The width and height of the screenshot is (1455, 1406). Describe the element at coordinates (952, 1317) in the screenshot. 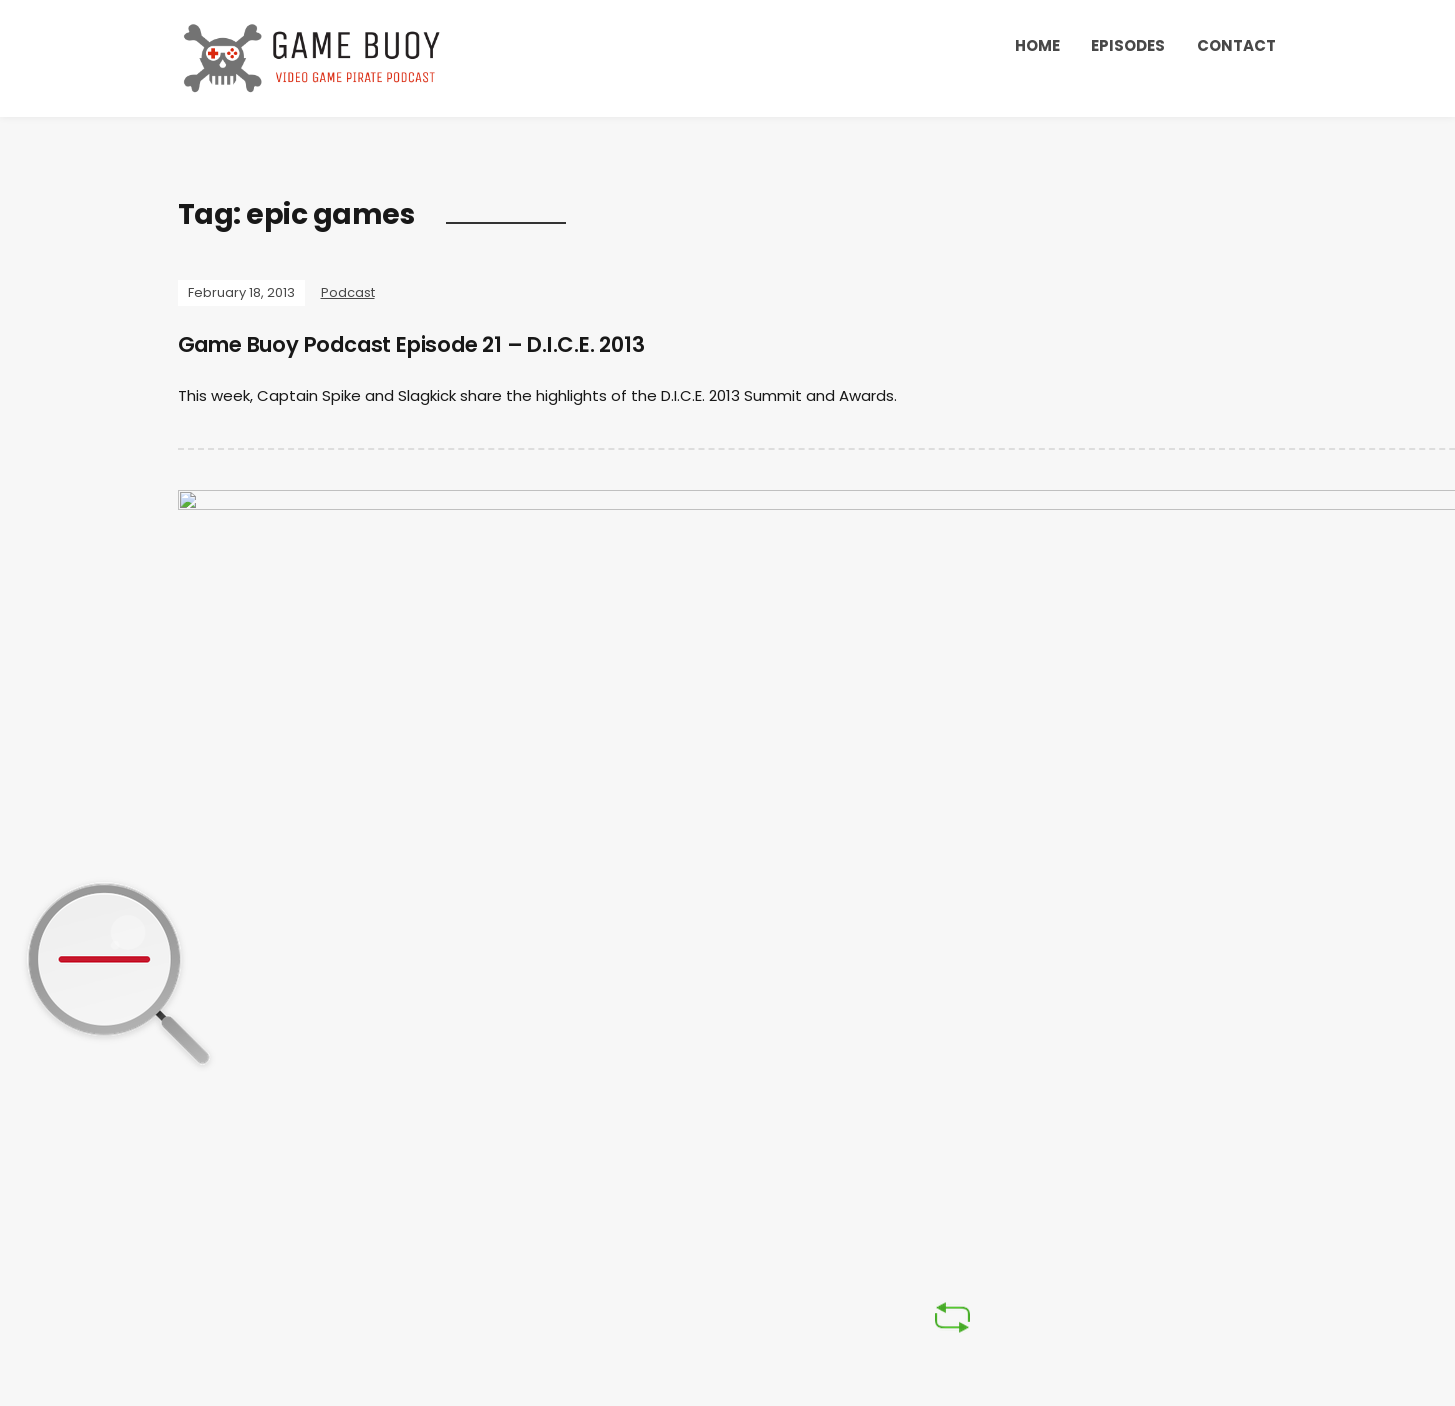

I see `sync or refresh email messages` at that location.